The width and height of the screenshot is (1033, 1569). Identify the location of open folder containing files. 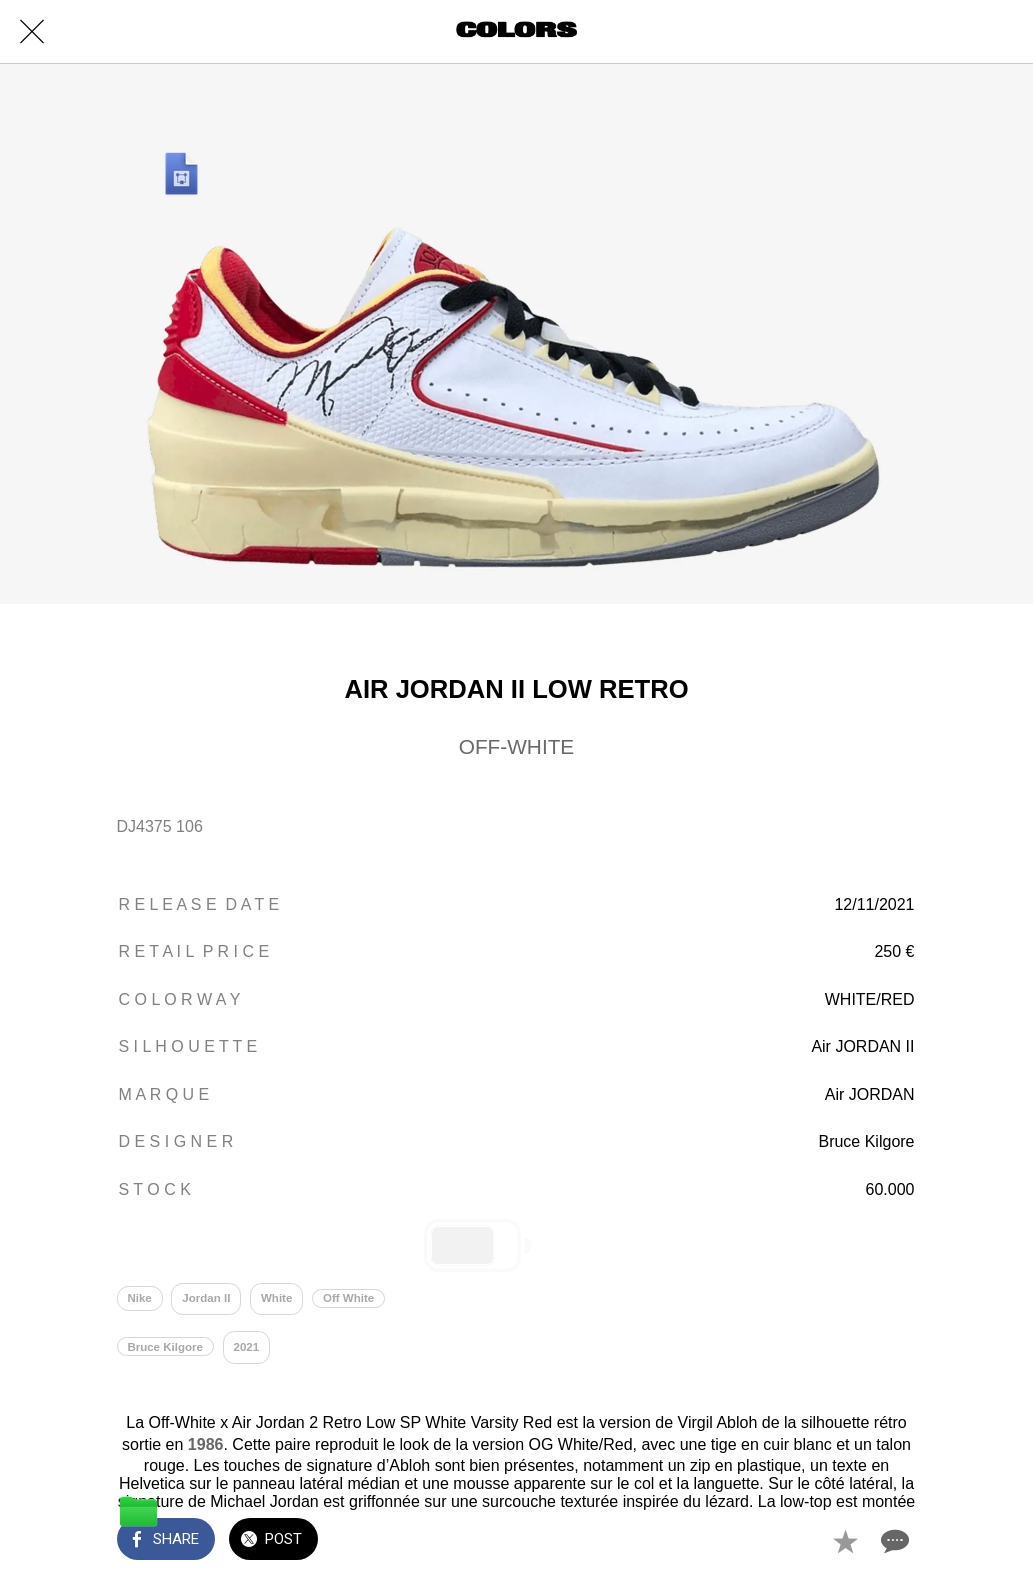
(138, 1511).